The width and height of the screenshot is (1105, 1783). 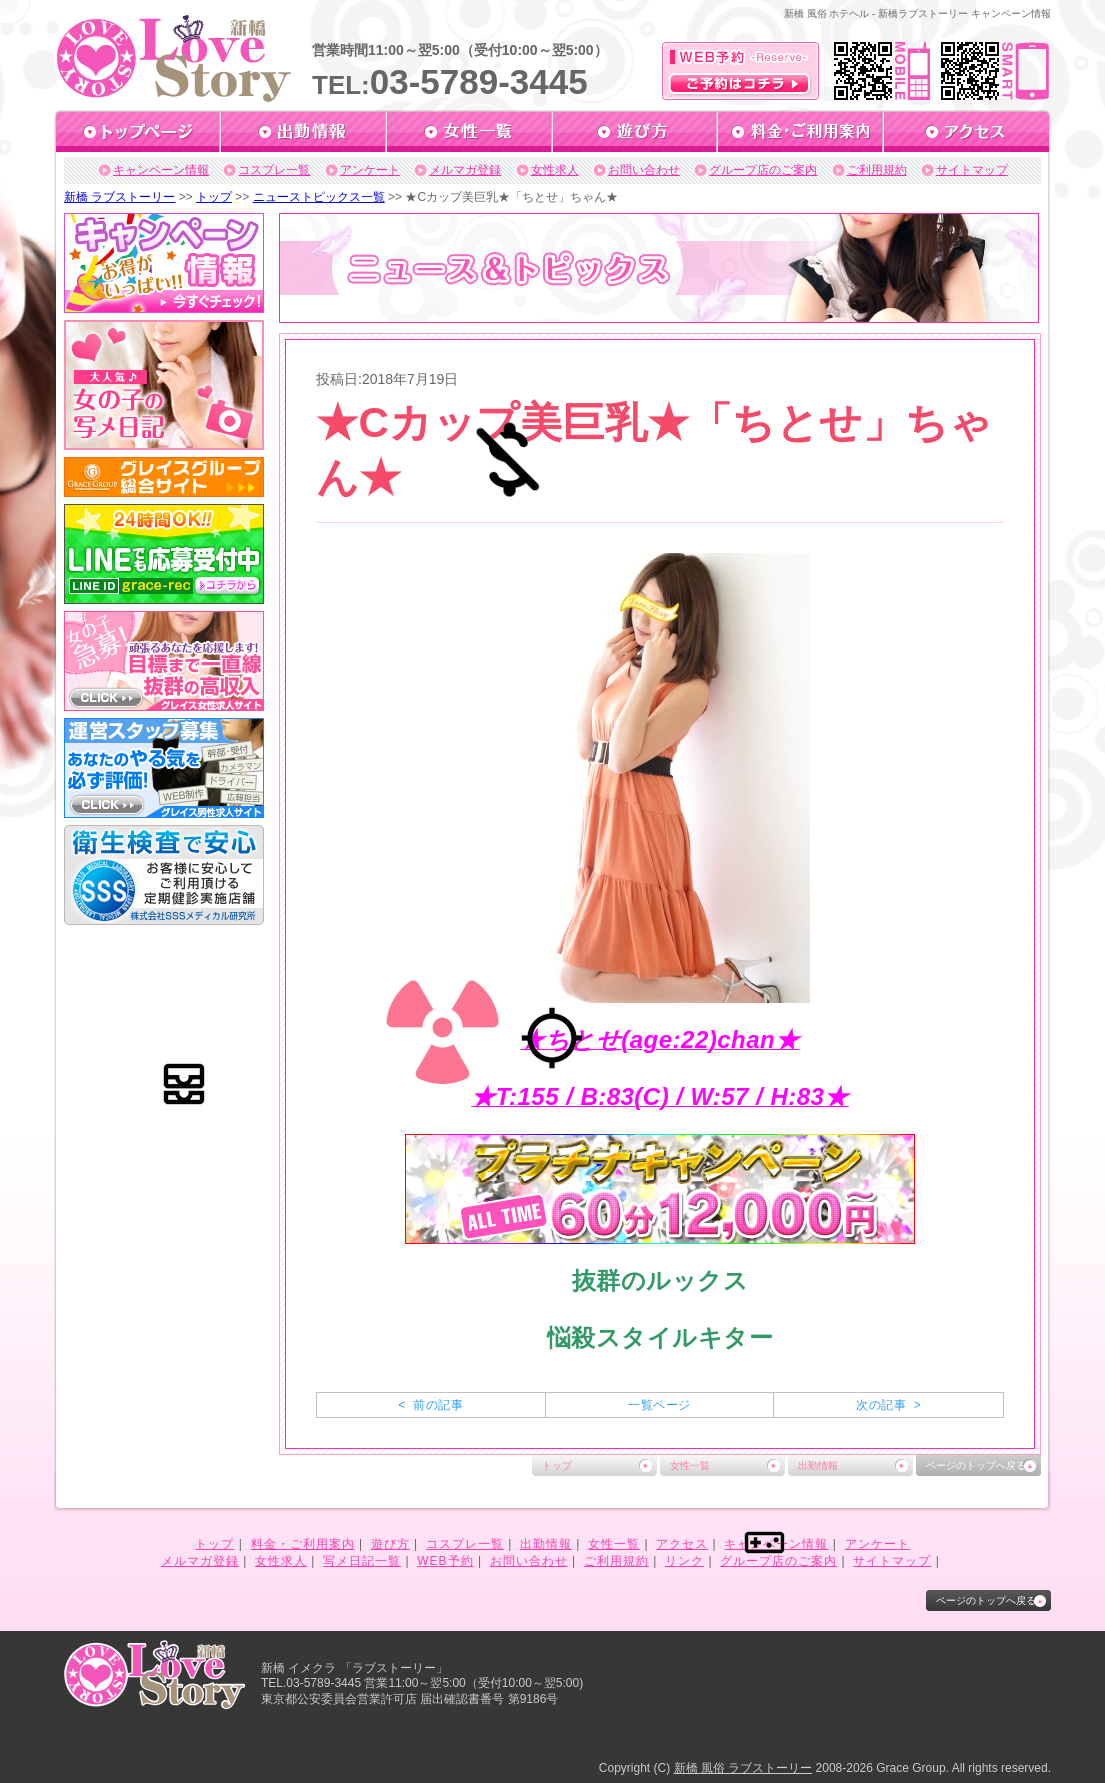 I want to click on indicates radioactive or hazardous material warning, so click(x=442, y=1027).